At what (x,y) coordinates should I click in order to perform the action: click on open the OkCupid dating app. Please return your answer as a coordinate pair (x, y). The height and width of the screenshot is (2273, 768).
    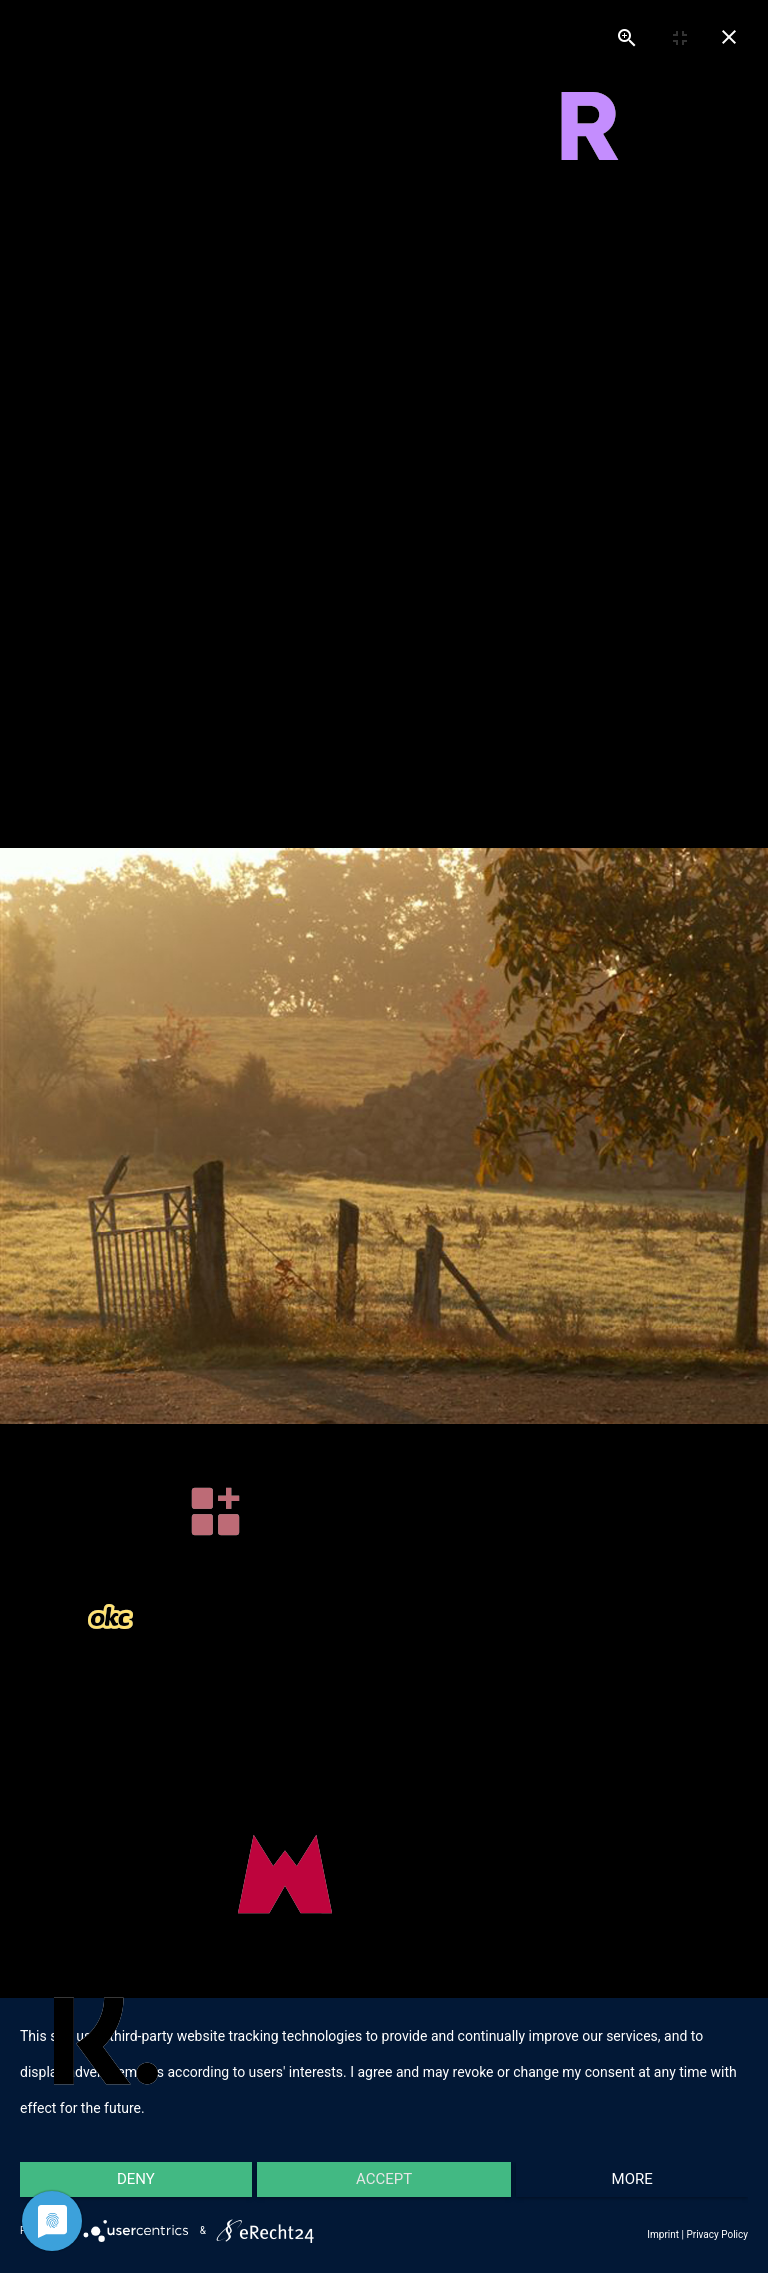
    Looking at the image, I should click on (110, 1616).